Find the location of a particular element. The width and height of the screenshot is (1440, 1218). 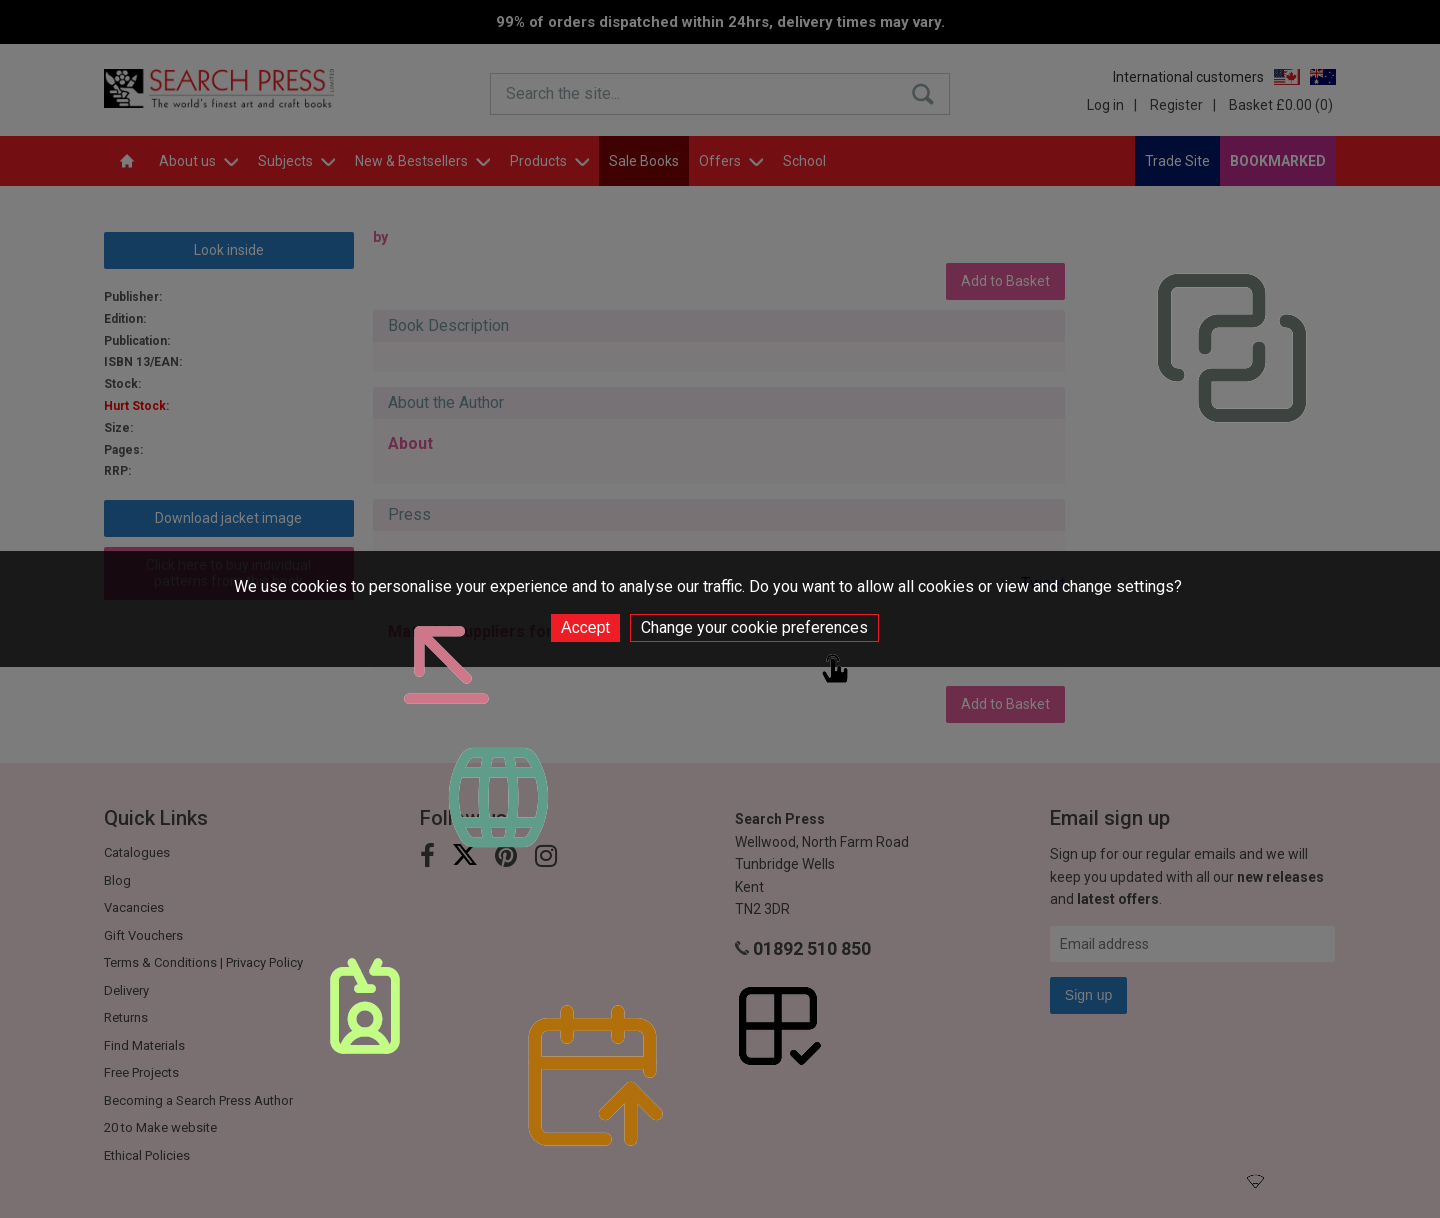

navigate to the top-left or beginning of content is located at coordinates (443, 665).